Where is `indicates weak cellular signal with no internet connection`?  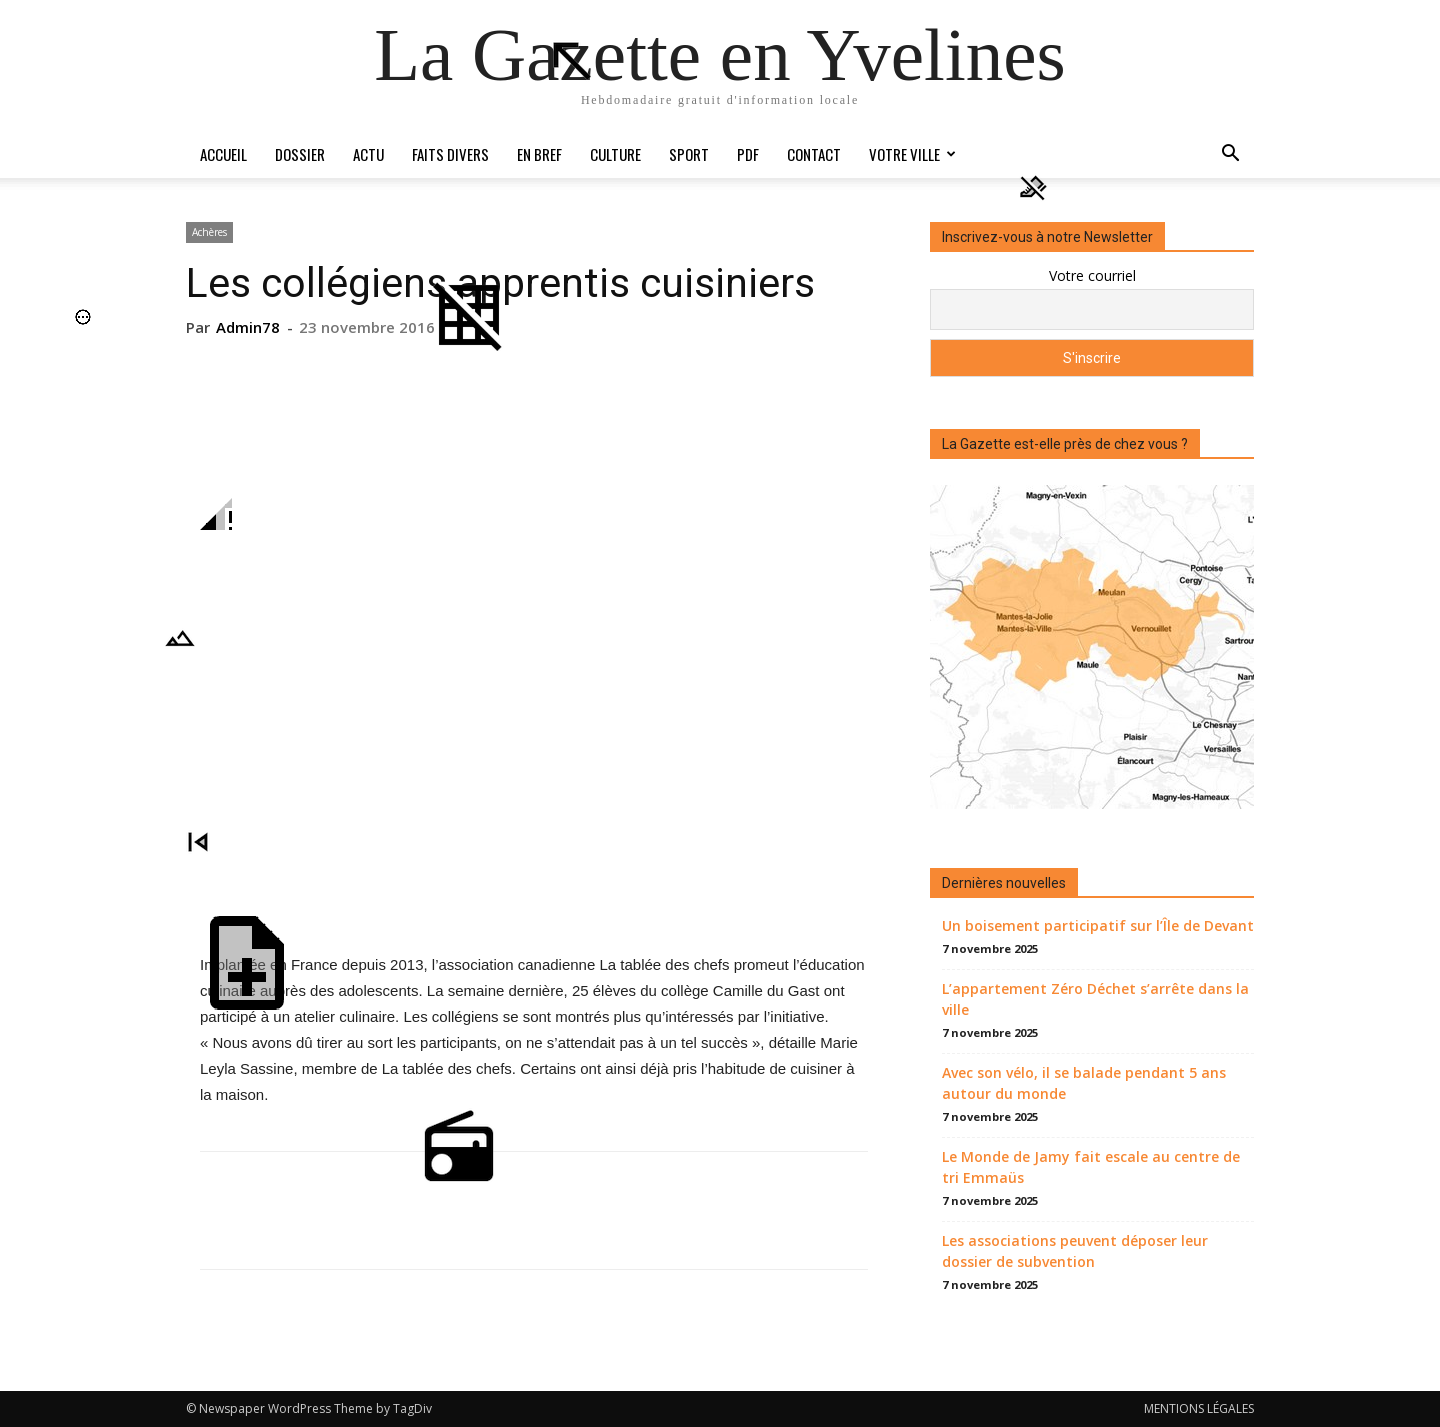 indicates weak cellular signal with no internet connection is located at coordinates (216, 514).